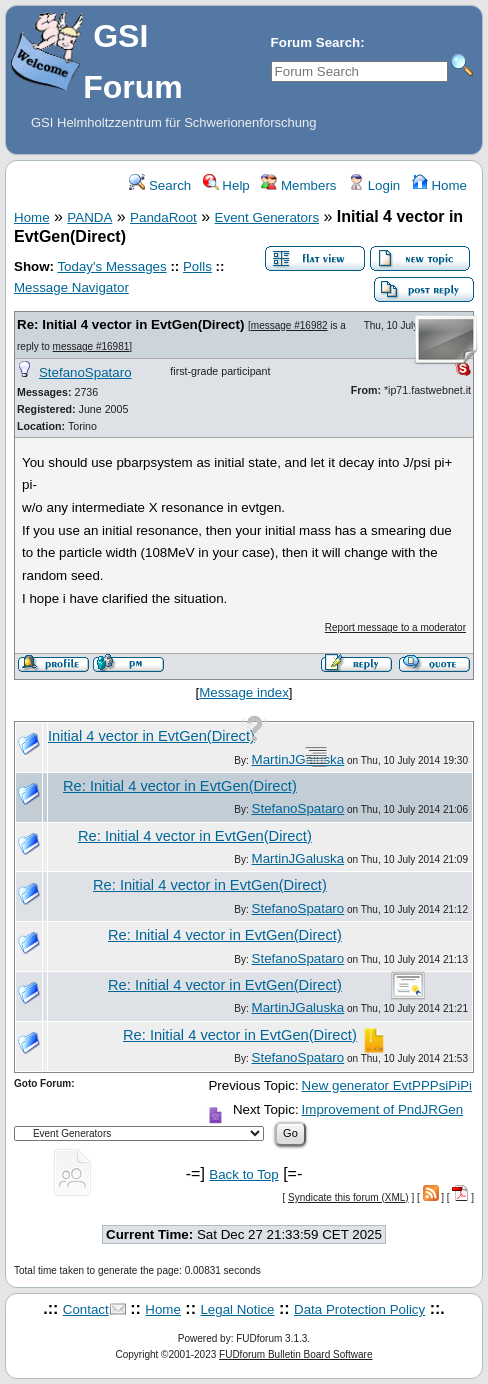 The height and width of the screenshot is (1384, 488). I want to click on open virtualization format file for virtual machine import/export, so click(374, 1041).